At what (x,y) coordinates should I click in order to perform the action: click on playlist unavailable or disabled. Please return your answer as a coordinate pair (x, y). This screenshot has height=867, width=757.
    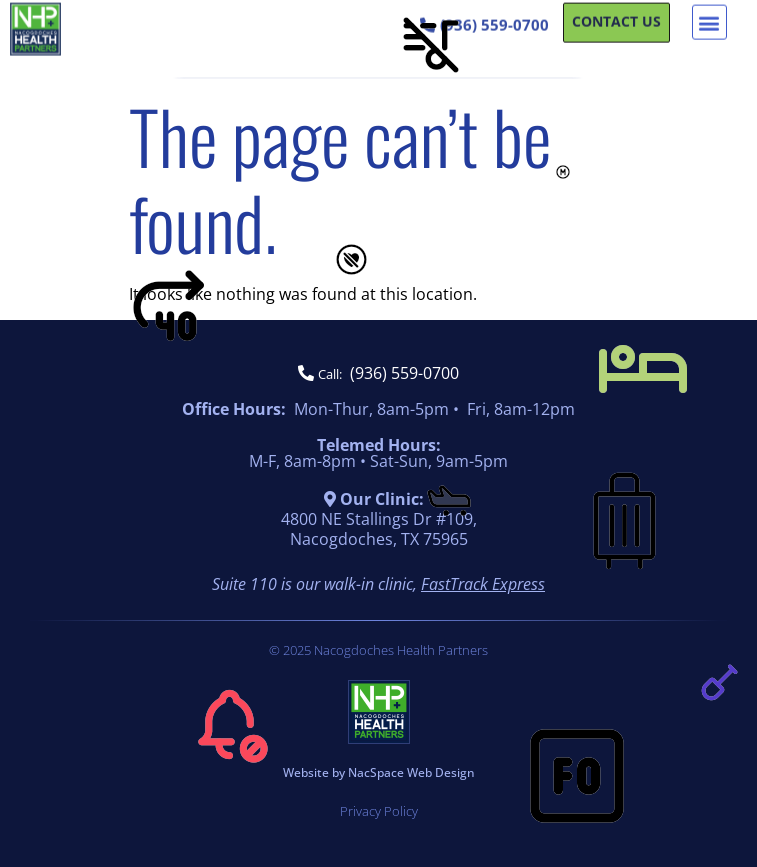
    Looking at the image, I should click on (431, 45).